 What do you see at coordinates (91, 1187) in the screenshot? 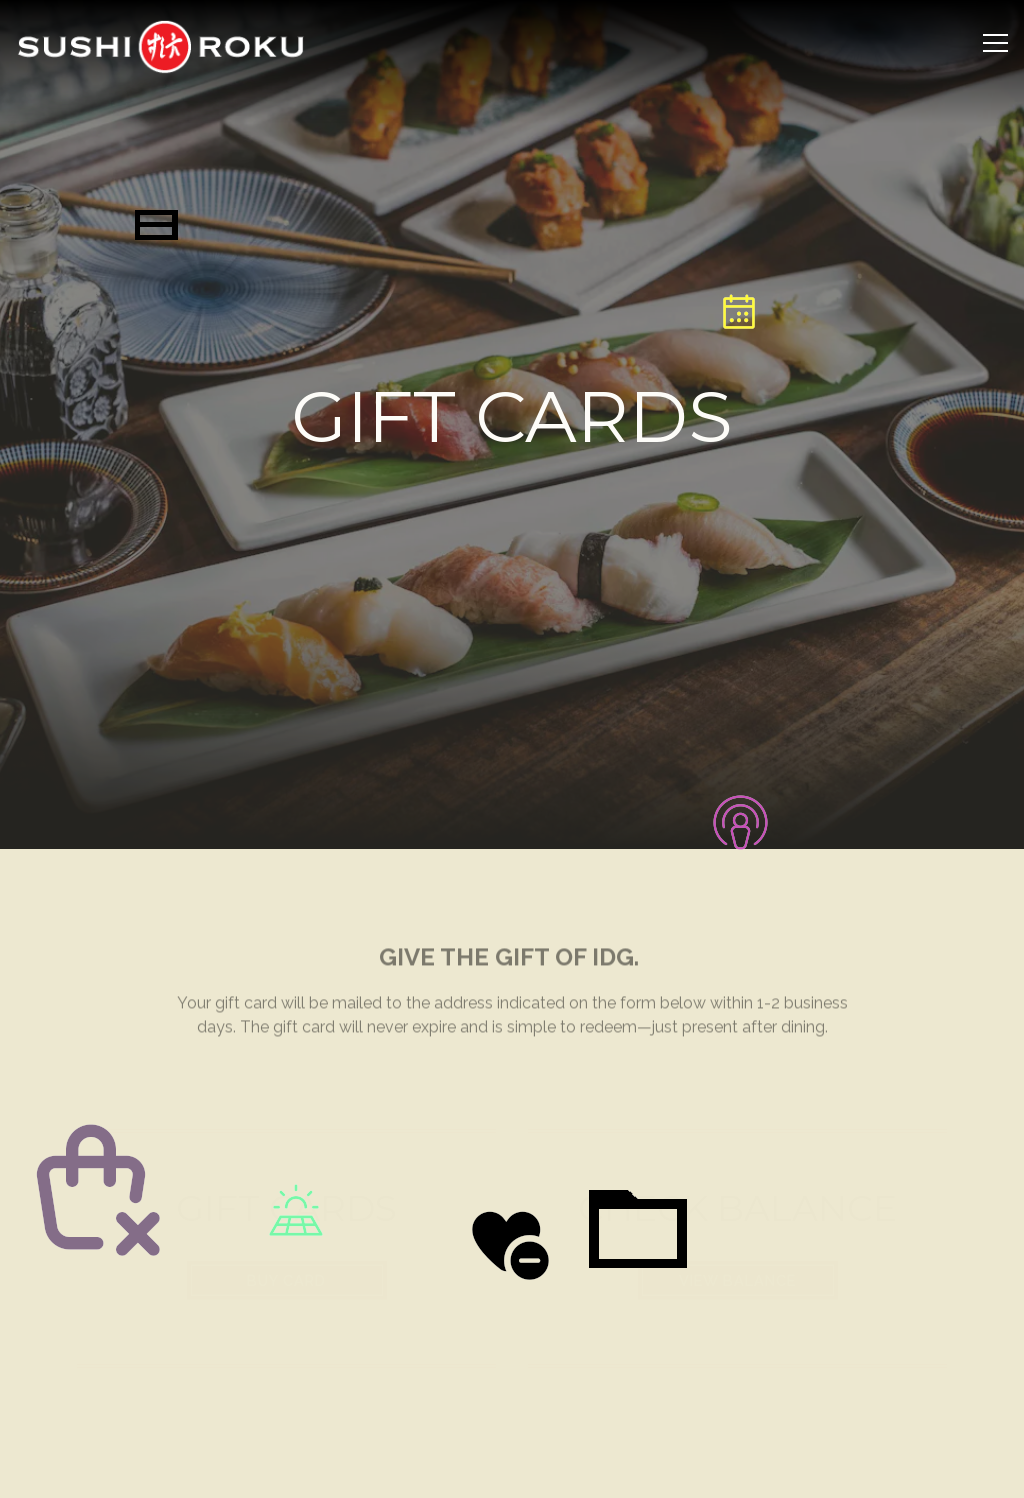
I see `remove item from shopping bag` at bounding box center [91, 1187].